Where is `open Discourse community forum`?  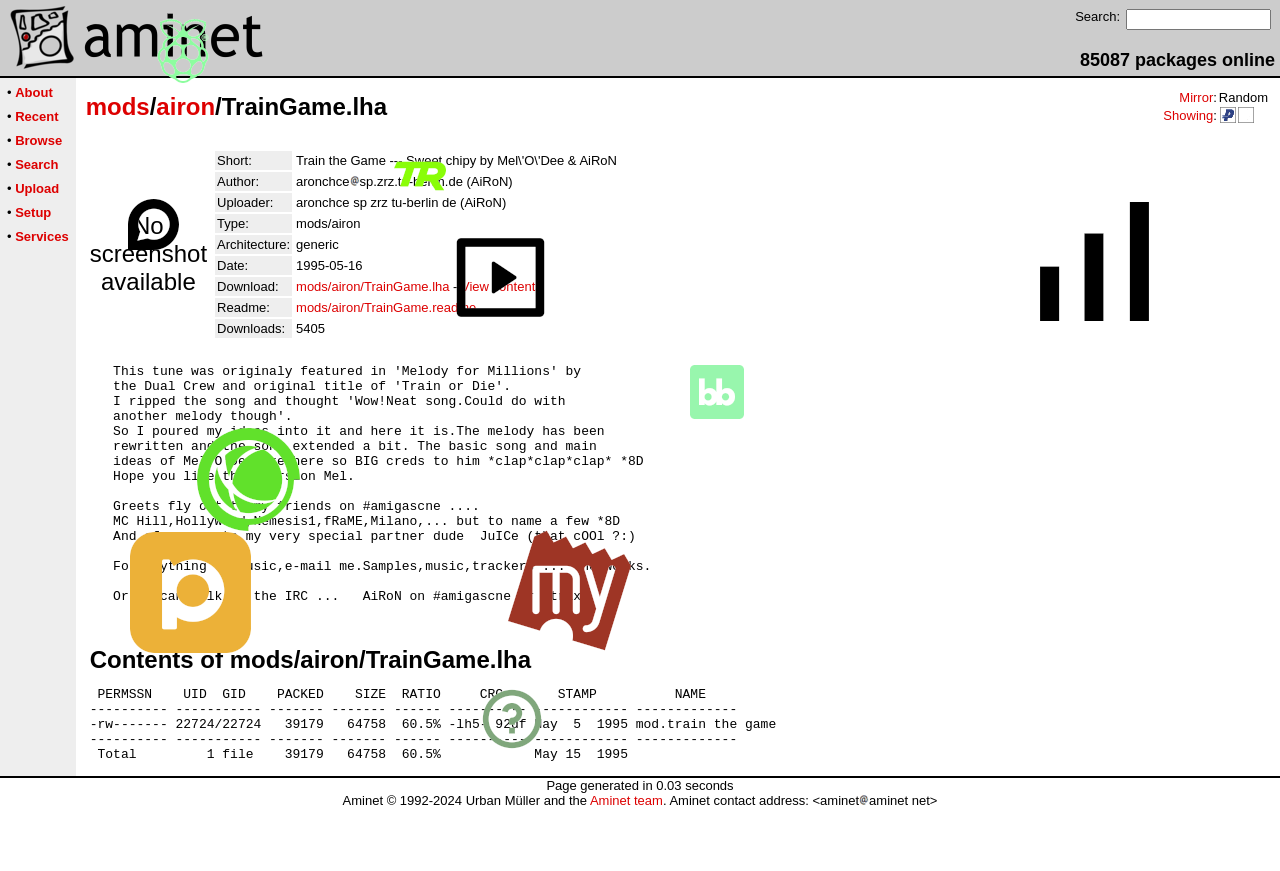 open Discourse community forum is located at coordinates (153, 224).